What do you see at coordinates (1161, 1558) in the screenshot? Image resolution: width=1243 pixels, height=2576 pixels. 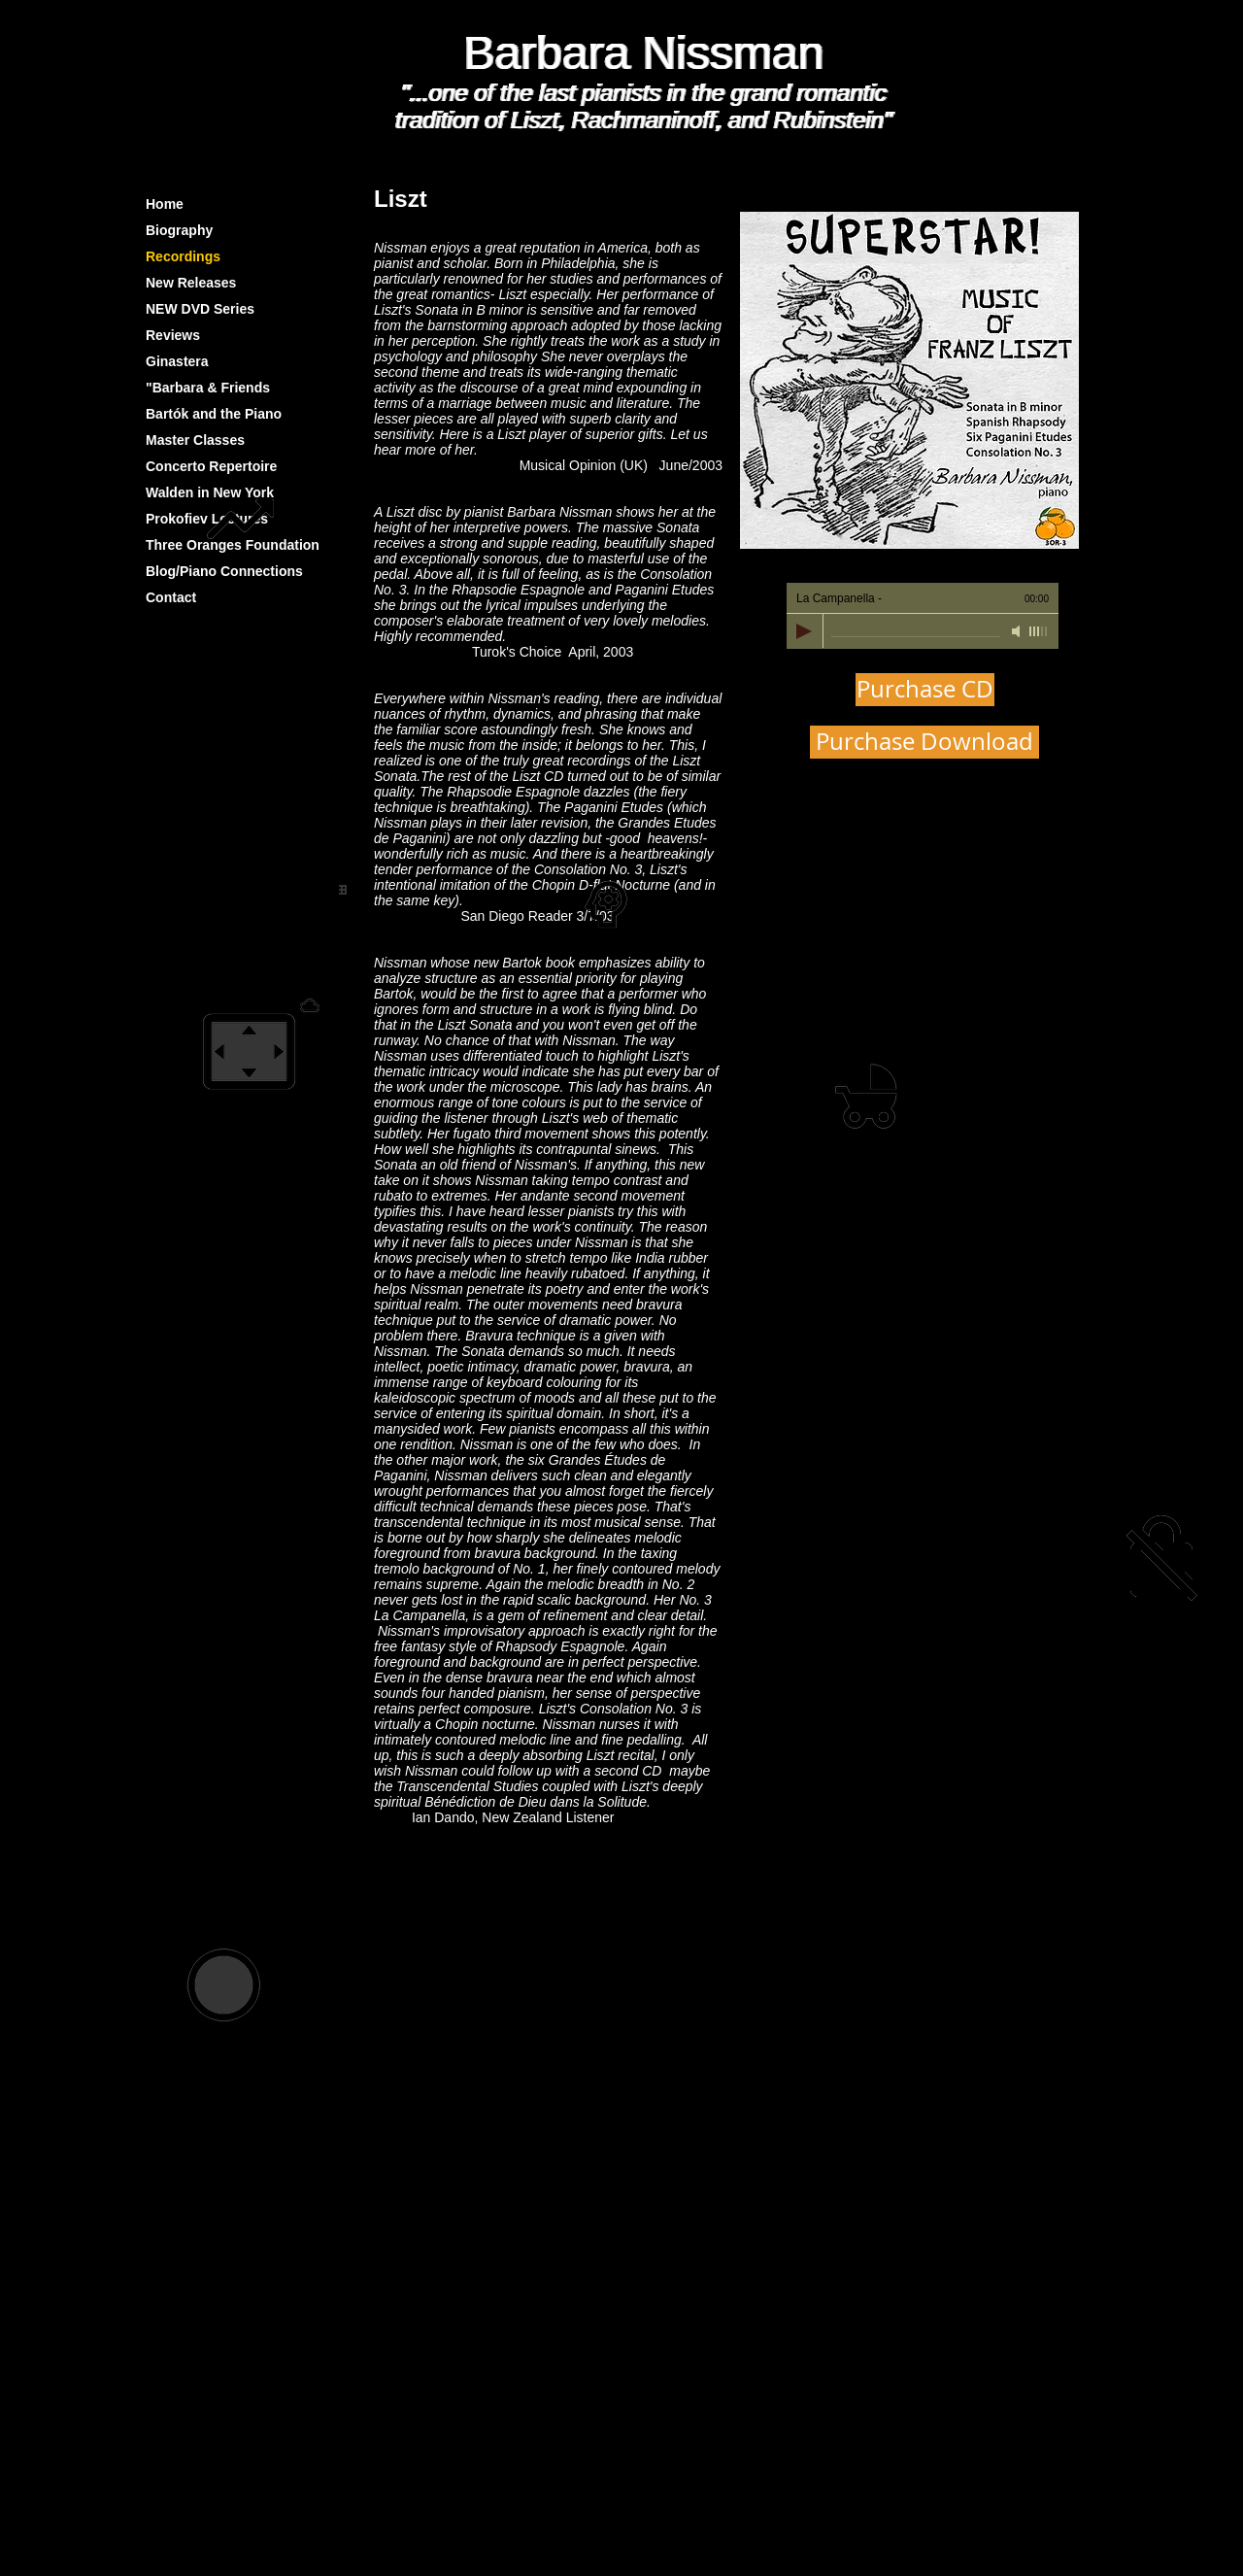 I see `indicates an unencrypted or insecure email connection` at bounding box center [1161, 1558].